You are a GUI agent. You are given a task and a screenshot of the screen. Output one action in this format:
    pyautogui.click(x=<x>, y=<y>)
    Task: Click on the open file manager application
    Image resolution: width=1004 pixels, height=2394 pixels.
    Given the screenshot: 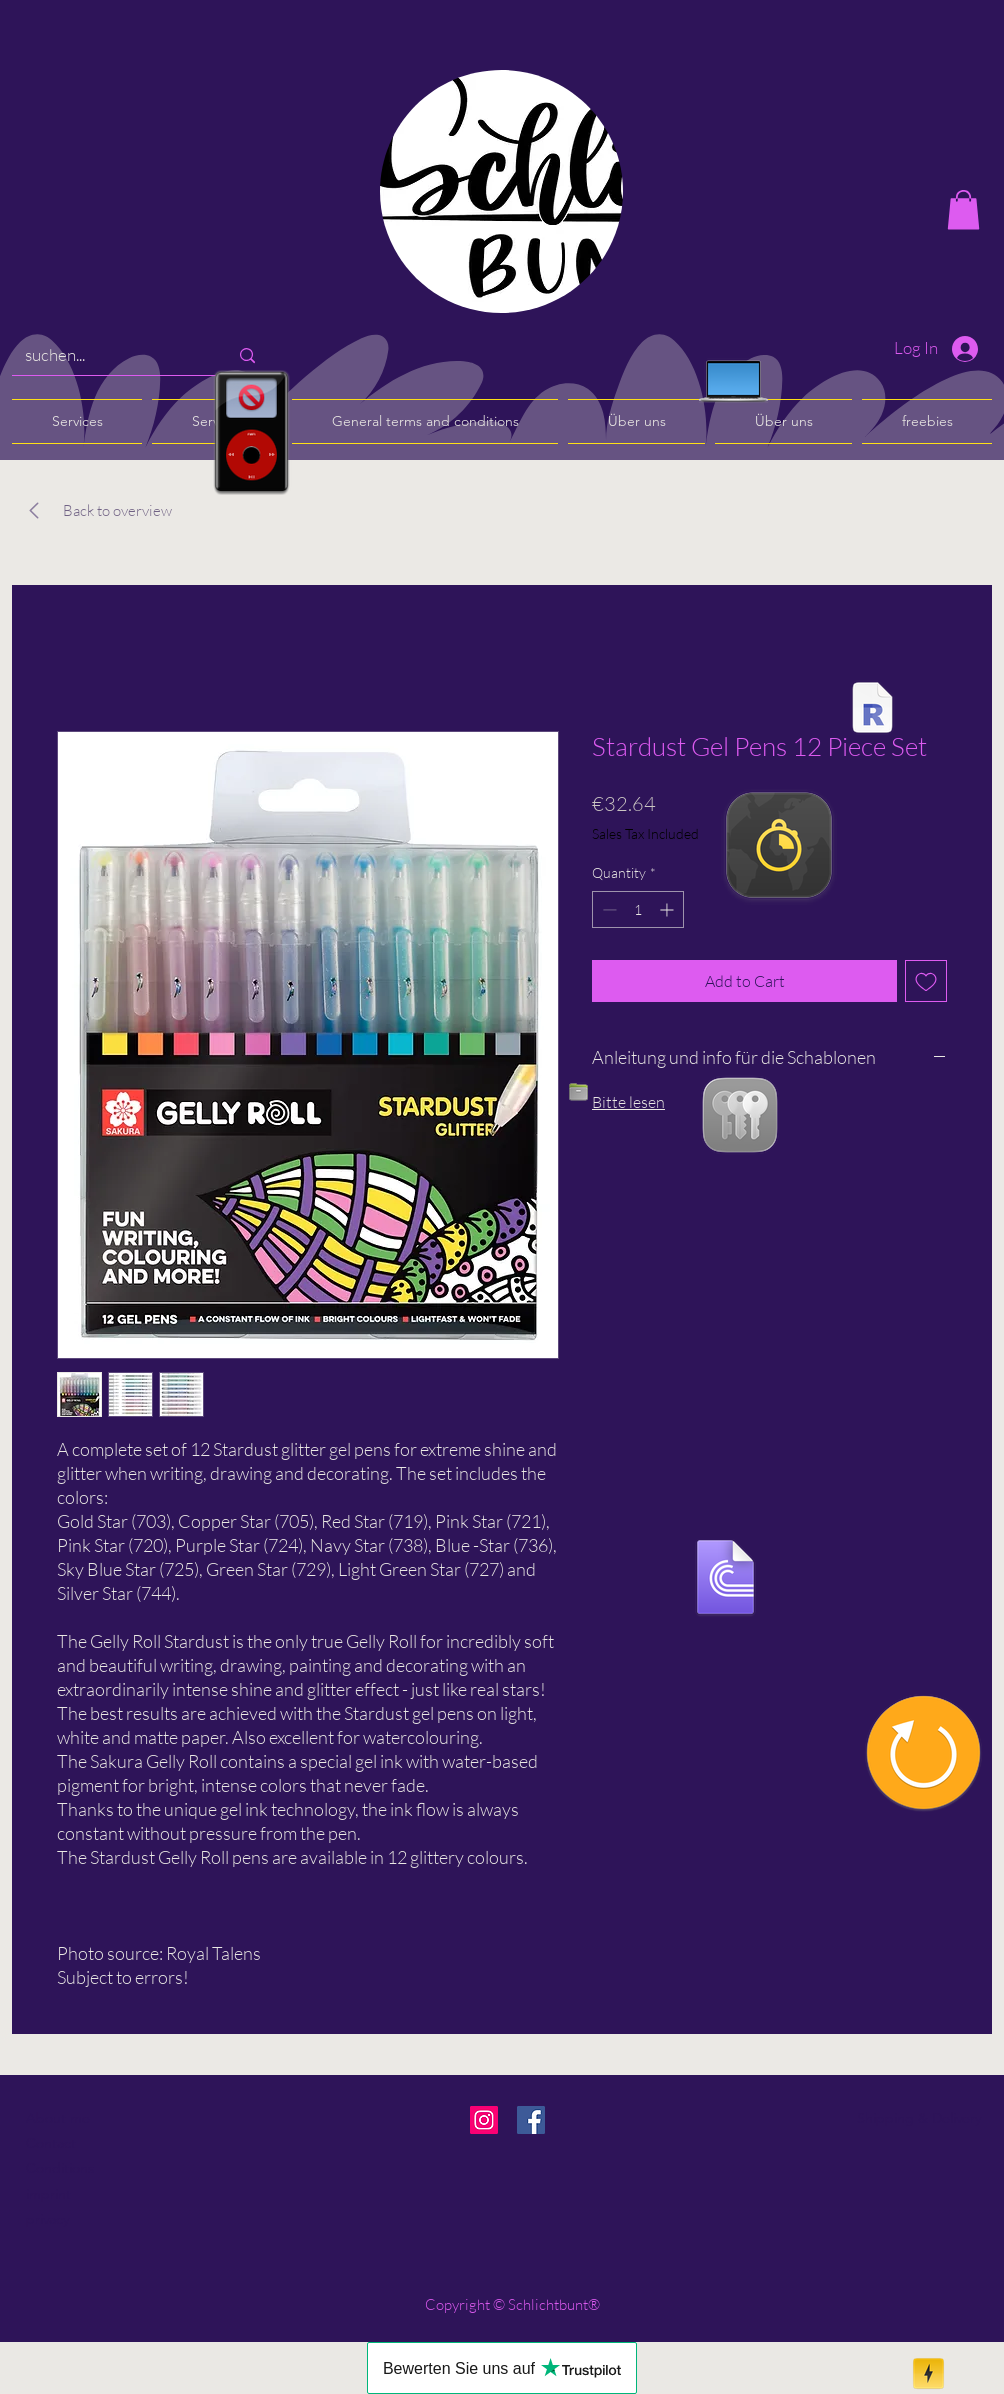 What is the action you would take?
    pyautogui.click(x=578, y=1091)
    